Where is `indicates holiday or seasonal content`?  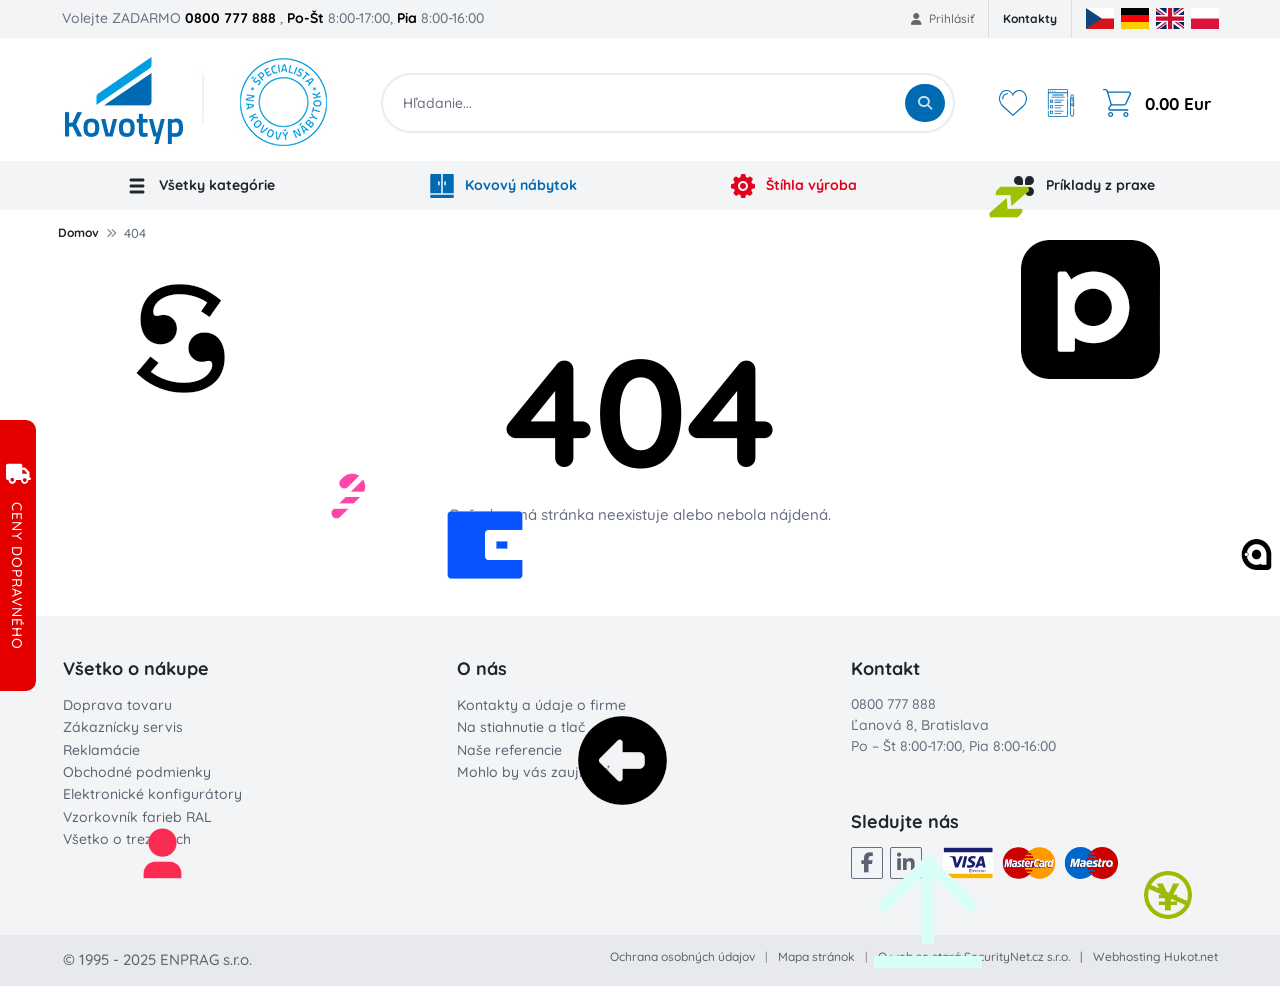
indicates holiday or seasonal content is located at coordinates (347, 497).